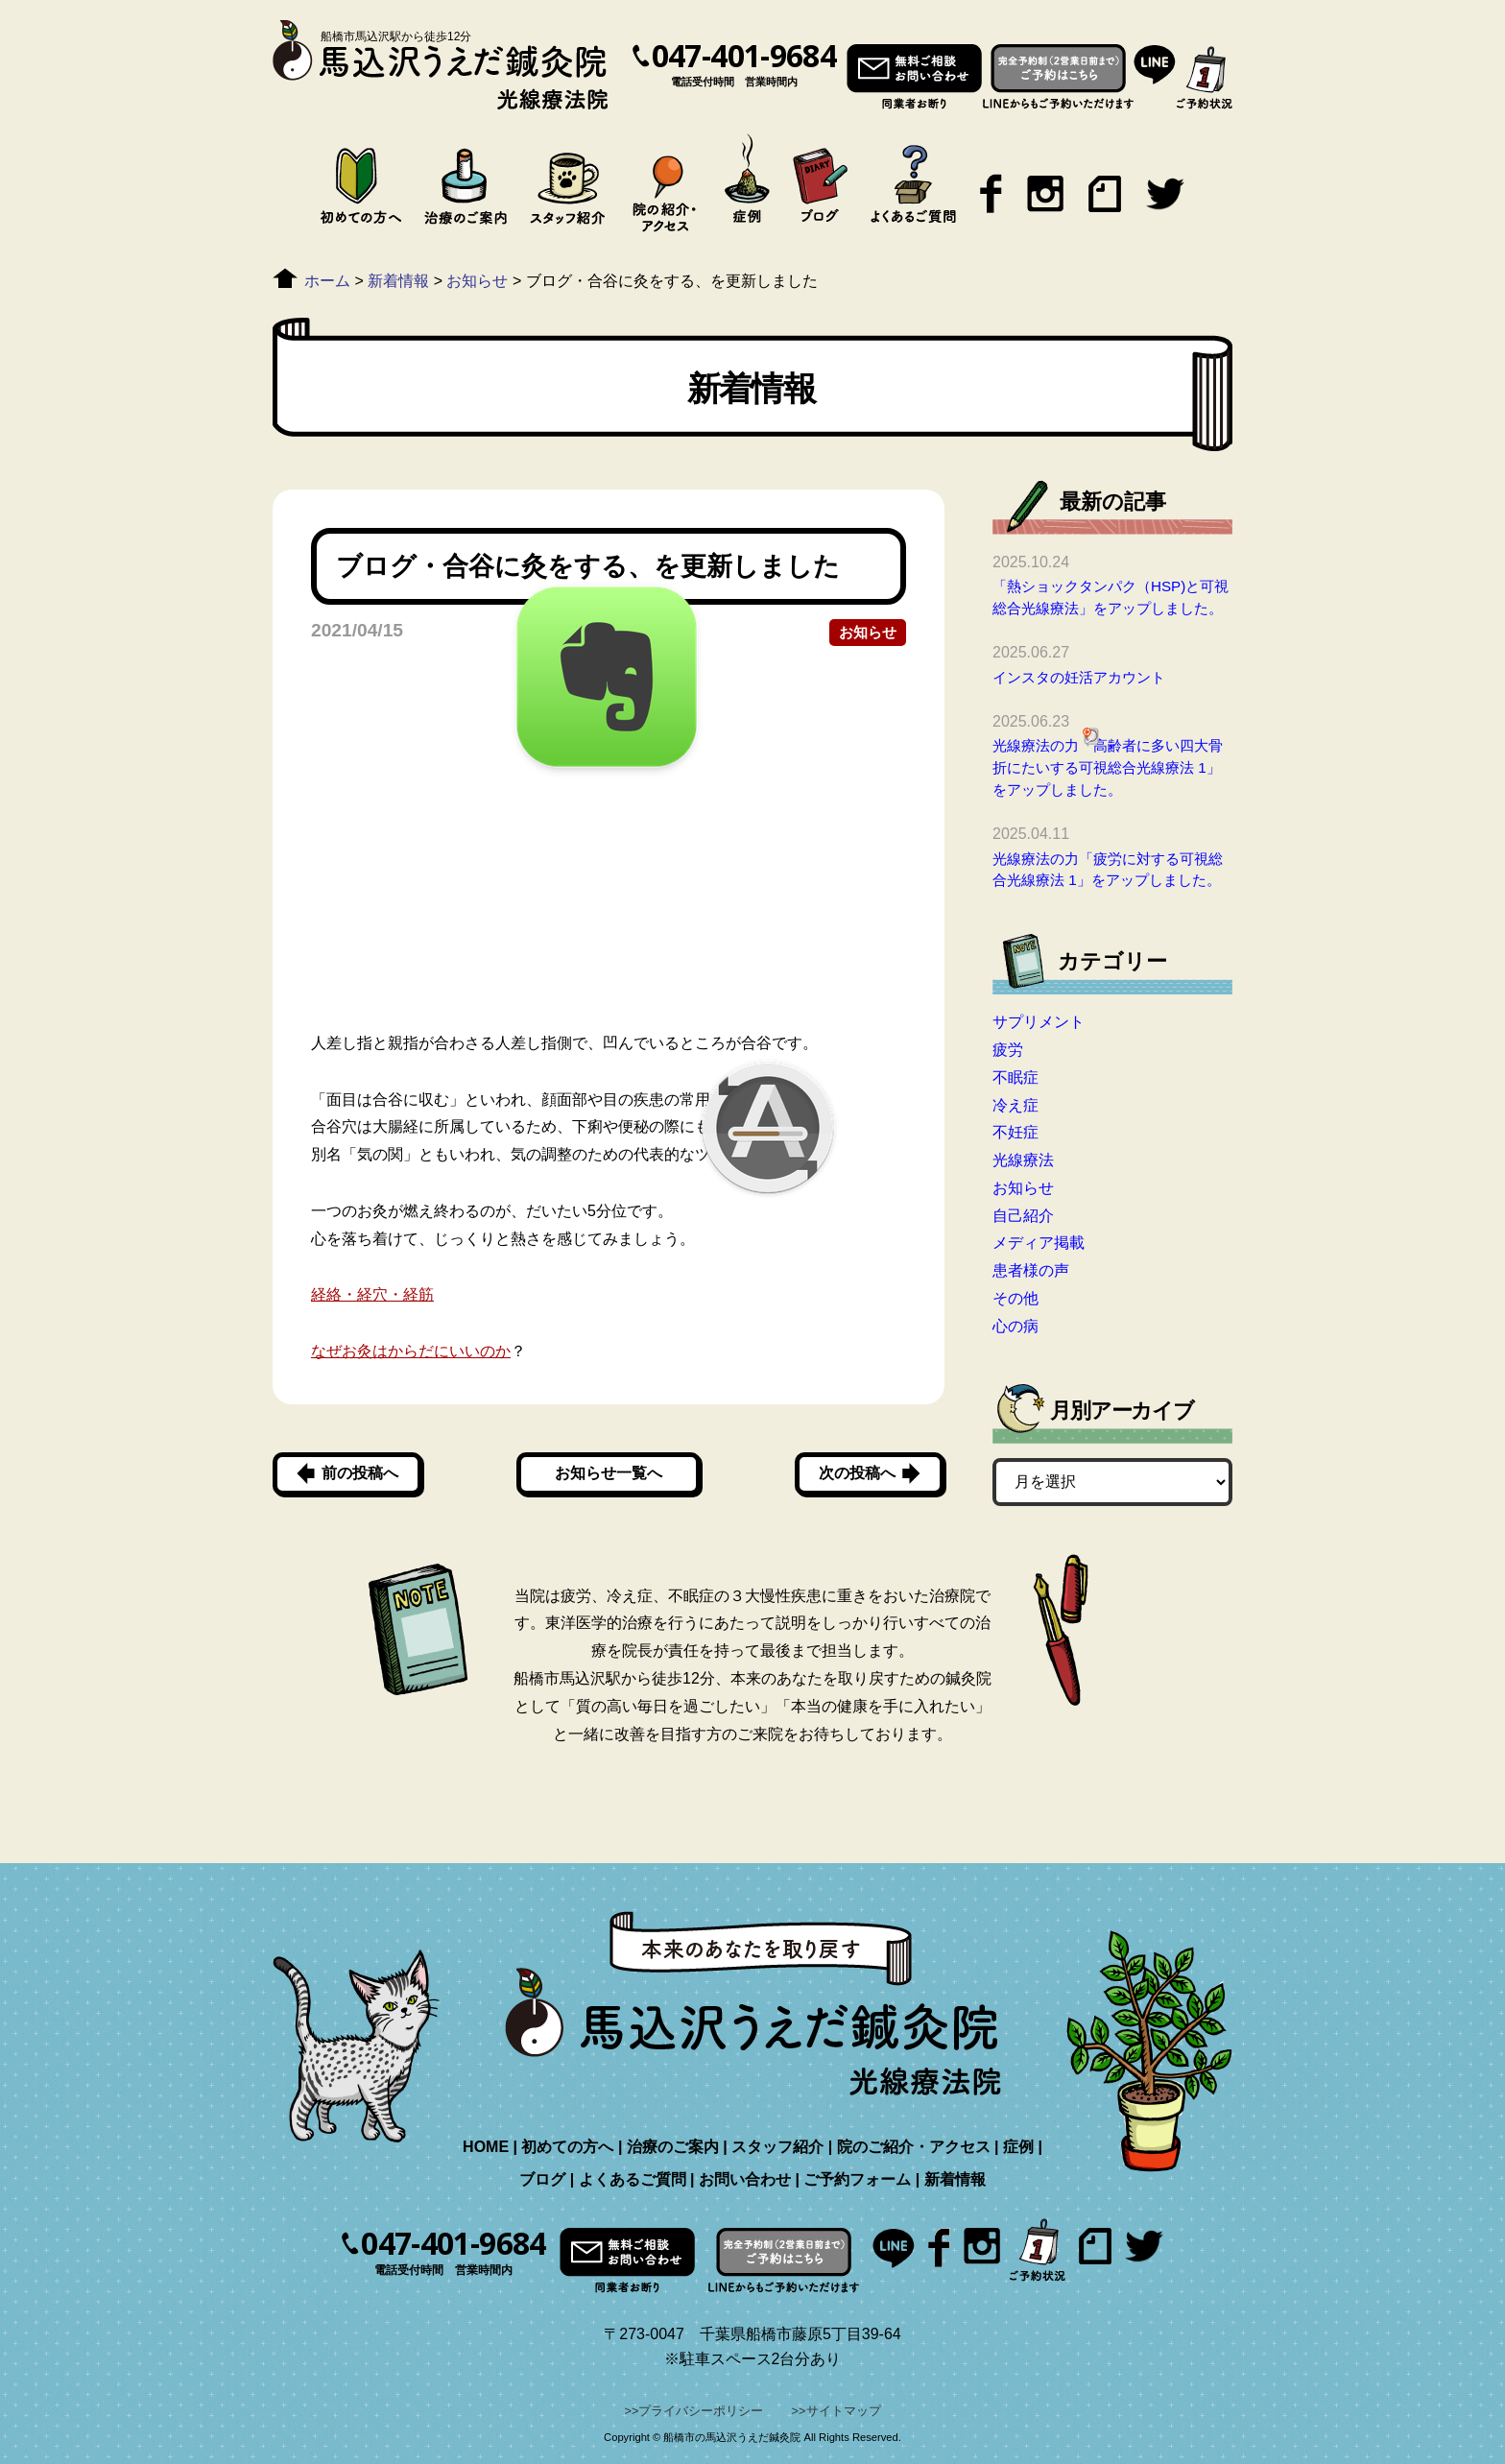 The height and width of the screenshot is (2464, 1505). I want to click on launch the ubiquity ubuntu installer, so click(1091, 736).